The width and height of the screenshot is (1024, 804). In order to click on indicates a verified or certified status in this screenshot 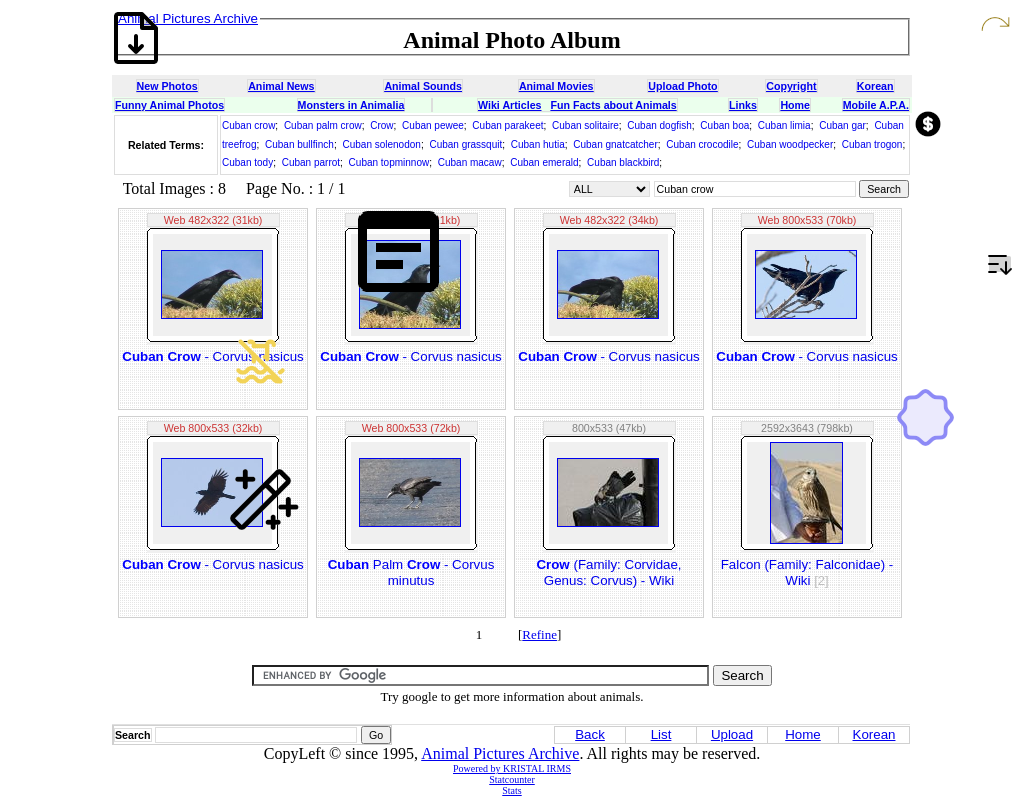, I will do `click(925, 417)`.